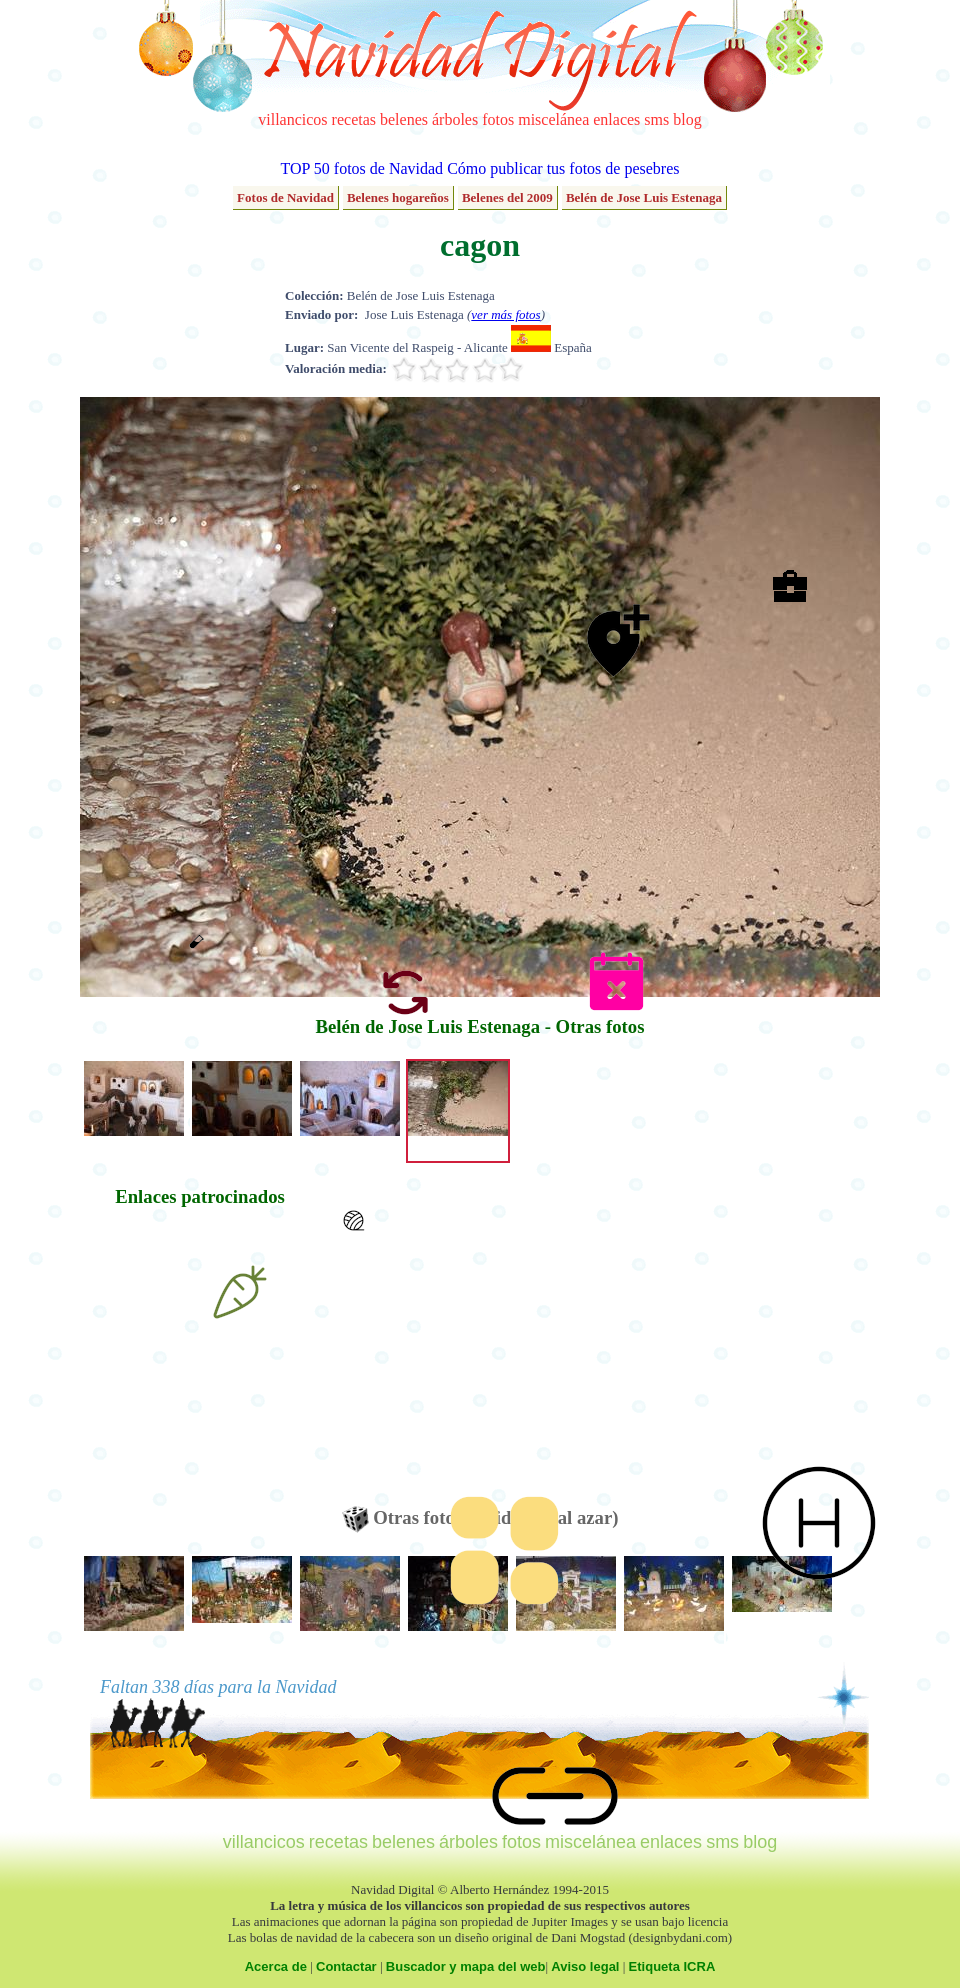 The height and width of the screenshot is (1988, 960). Describe the element at coordinates (555, 1796) in the screenshot. I see `copy link to clipboard` at that location.